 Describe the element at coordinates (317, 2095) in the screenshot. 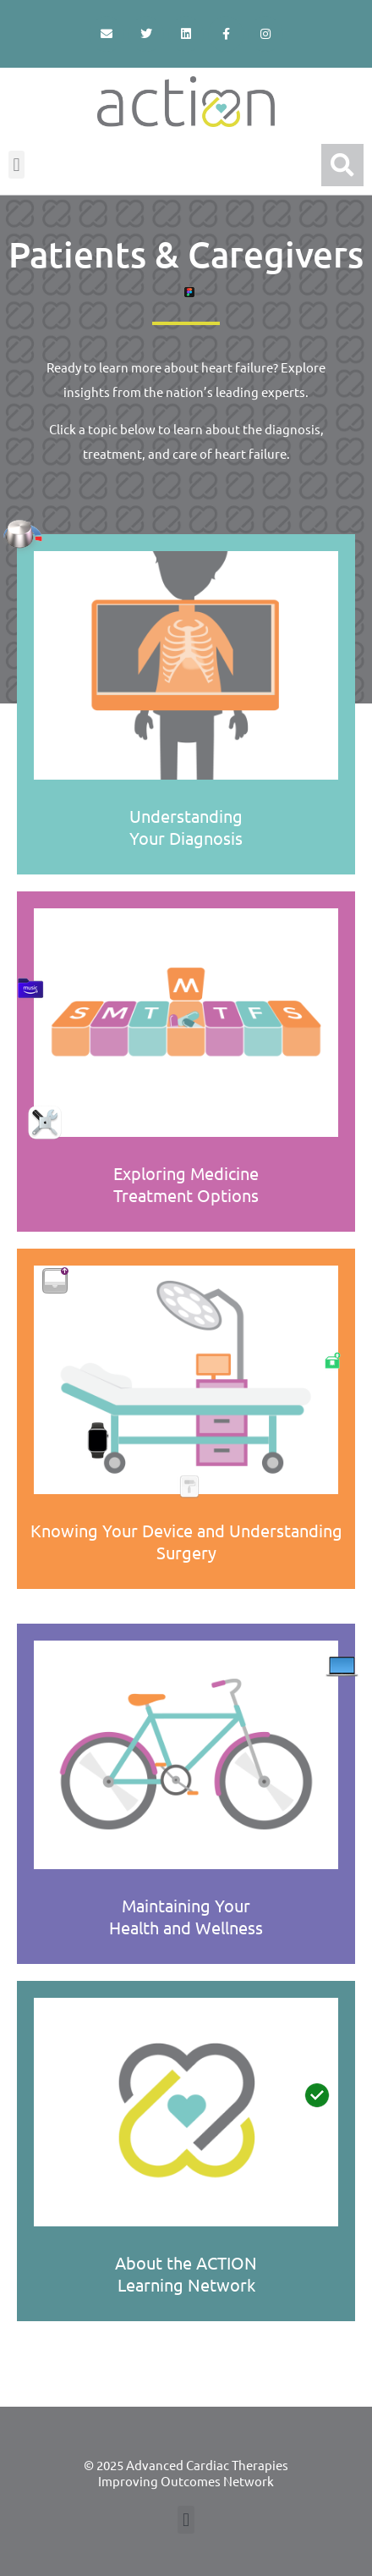

I see `confirm or accept a calculation` at that location.